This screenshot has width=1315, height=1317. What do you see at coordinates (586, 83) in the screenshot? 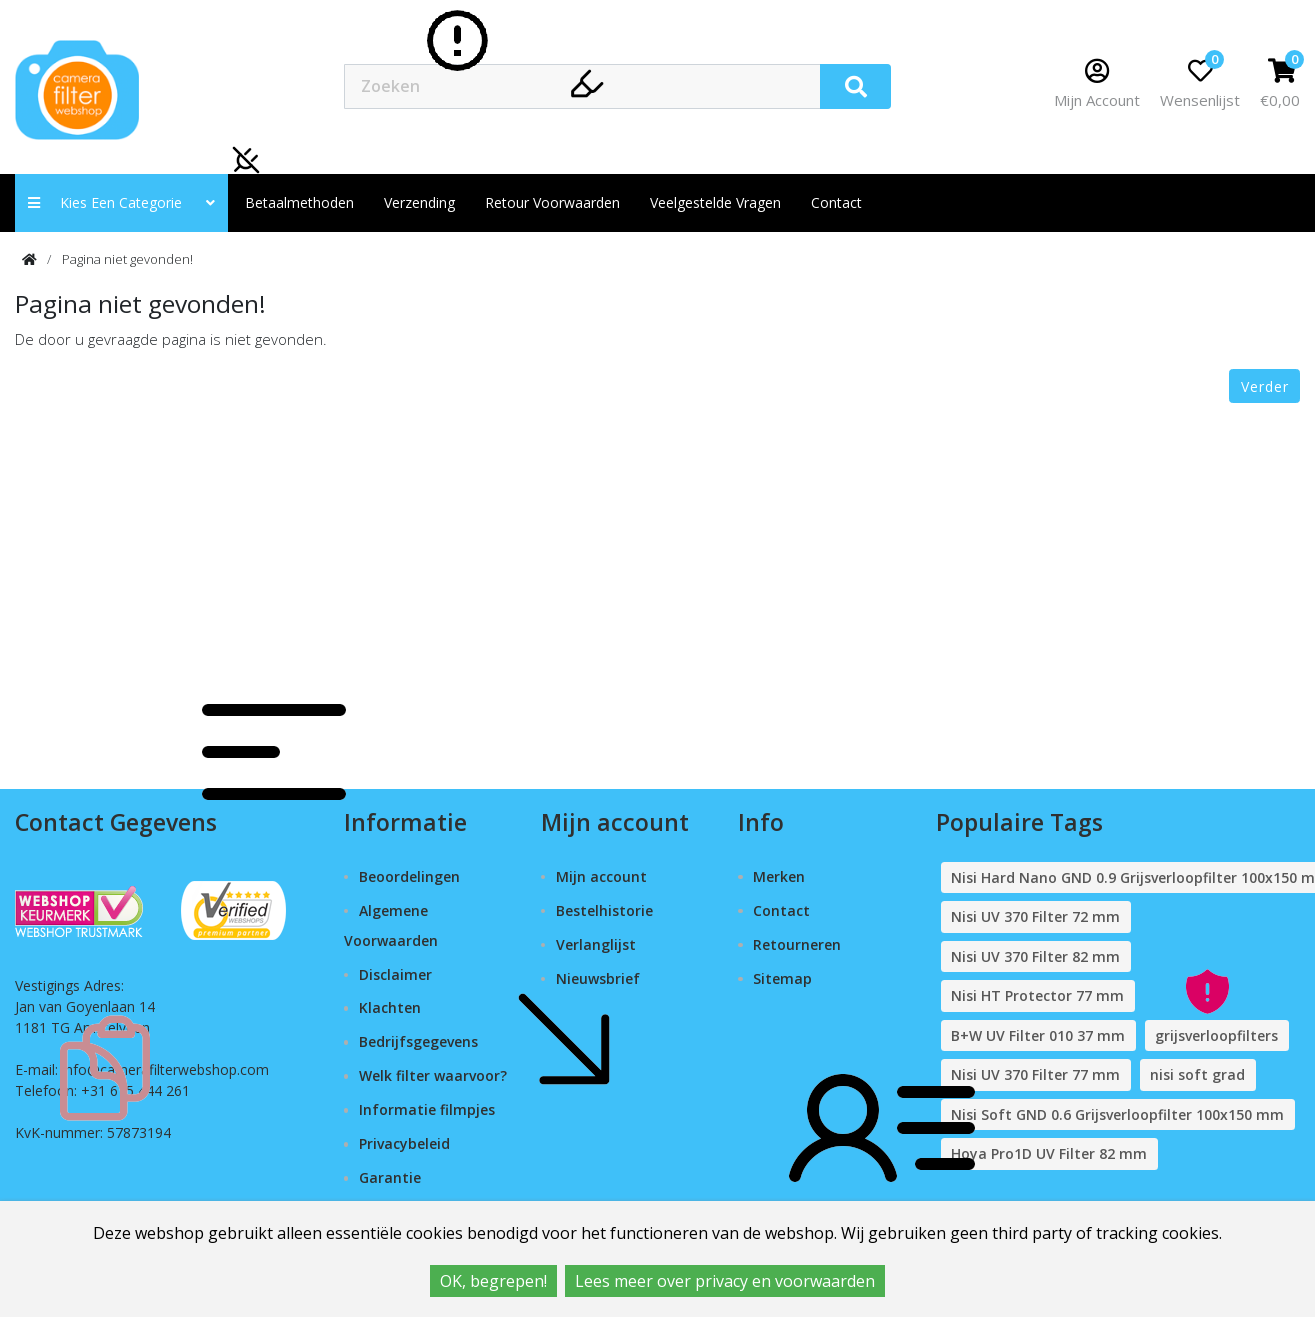
I see `highlight or mark selected text` at bounding box center [586, 83].